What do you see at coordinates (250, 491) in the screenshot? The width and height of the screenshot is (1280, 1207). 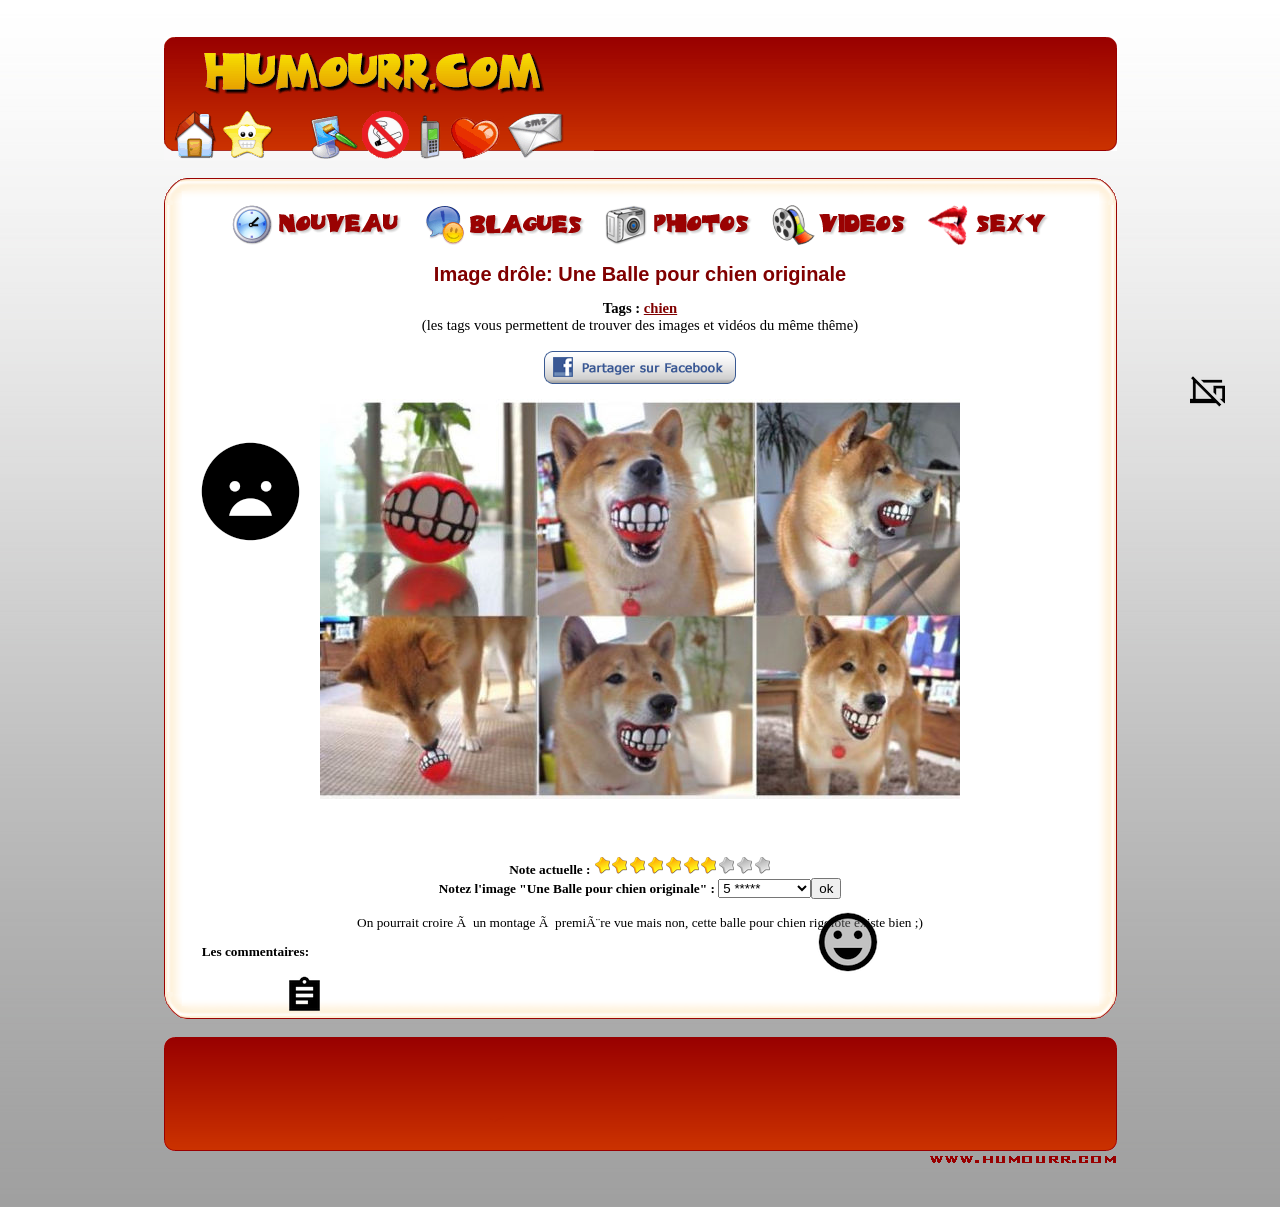 I see `rate experience as negative or unsatisfied` at bounding box center [250, 491].